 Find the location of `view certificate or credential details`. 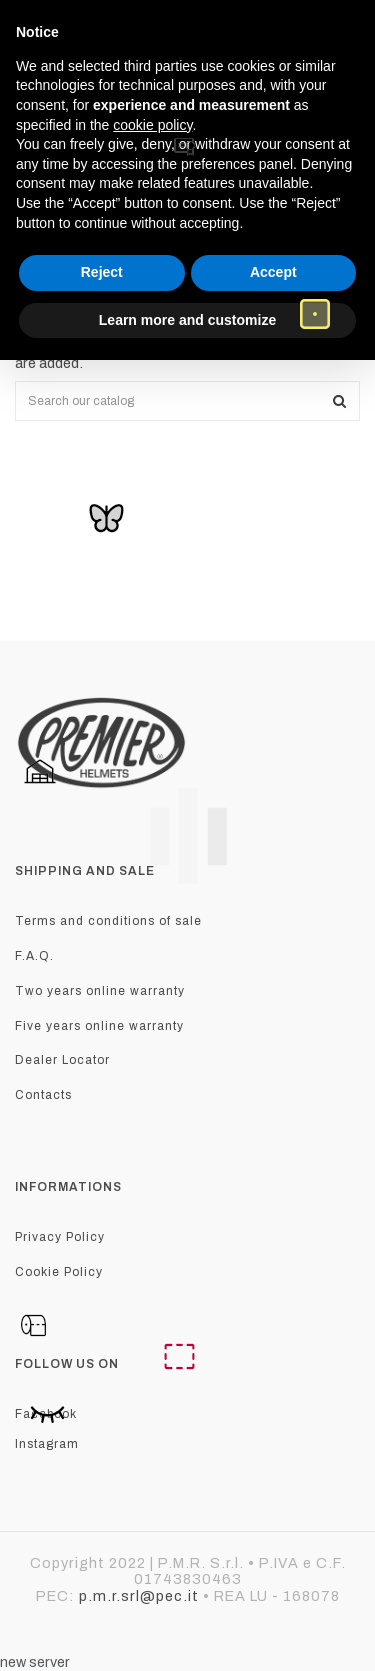

view certificate or credential details is located at coordinates (184, 146).